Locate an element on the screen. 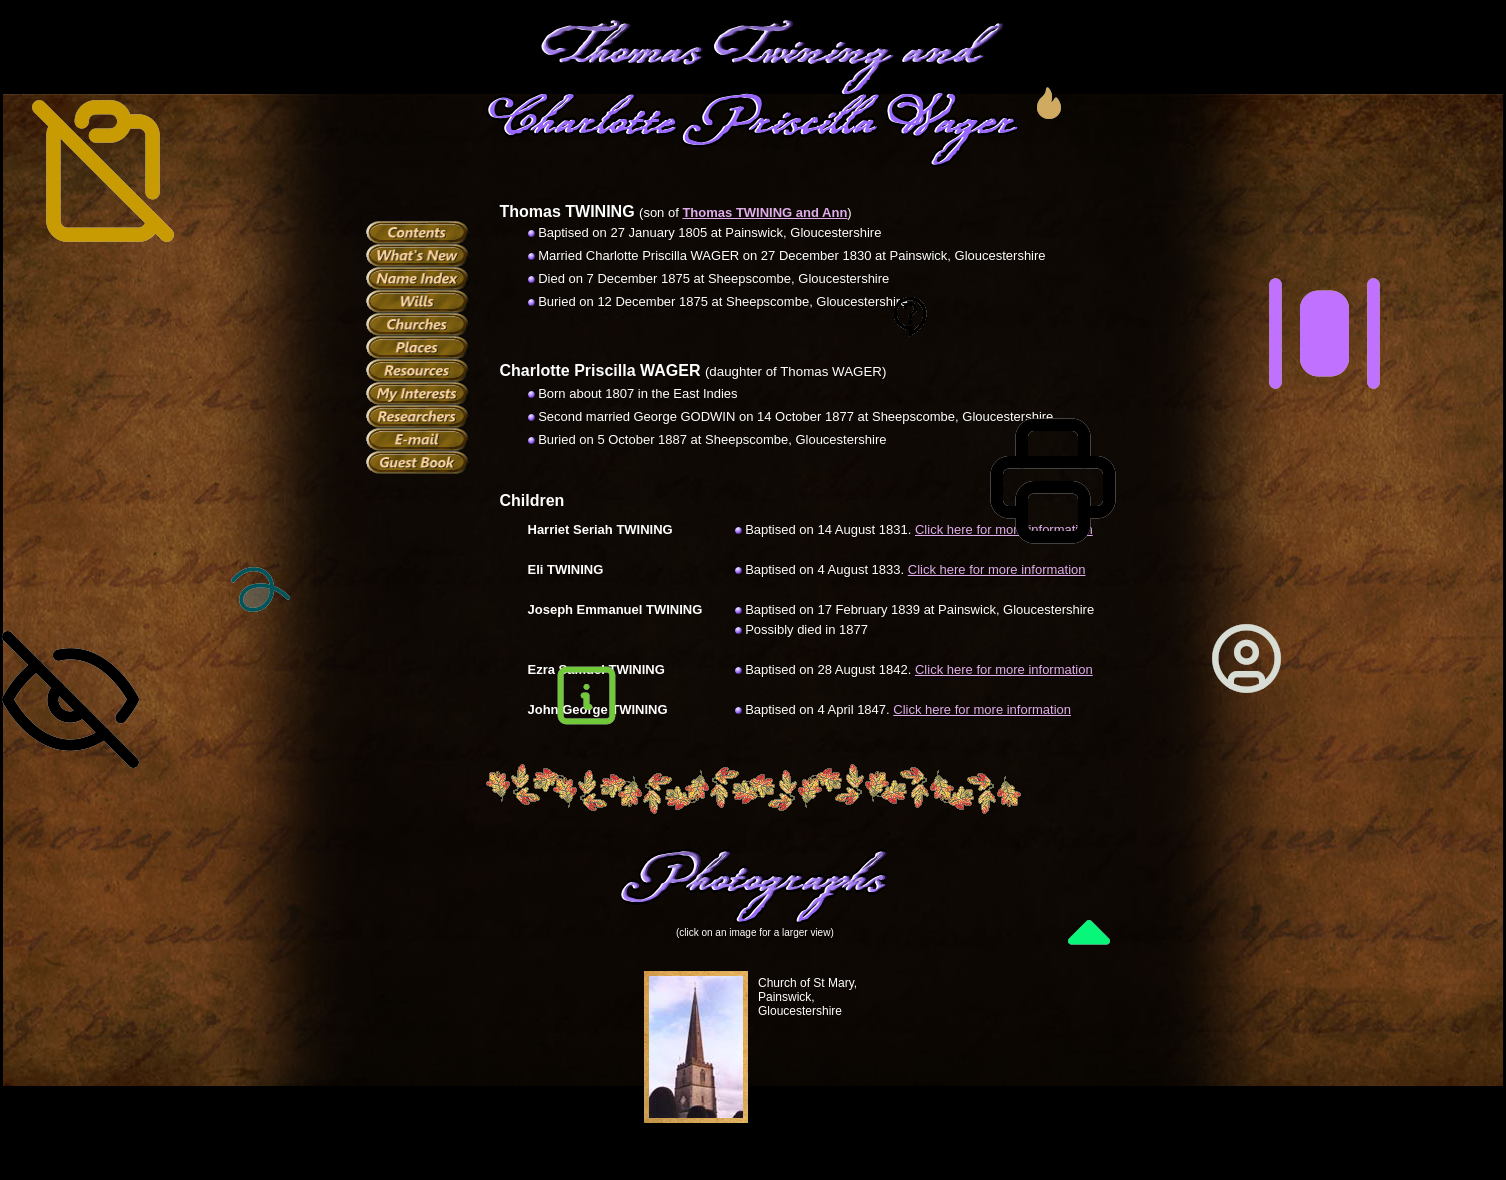  distribute layers vertically with equal spacing is located at coordinates (1324, 333).